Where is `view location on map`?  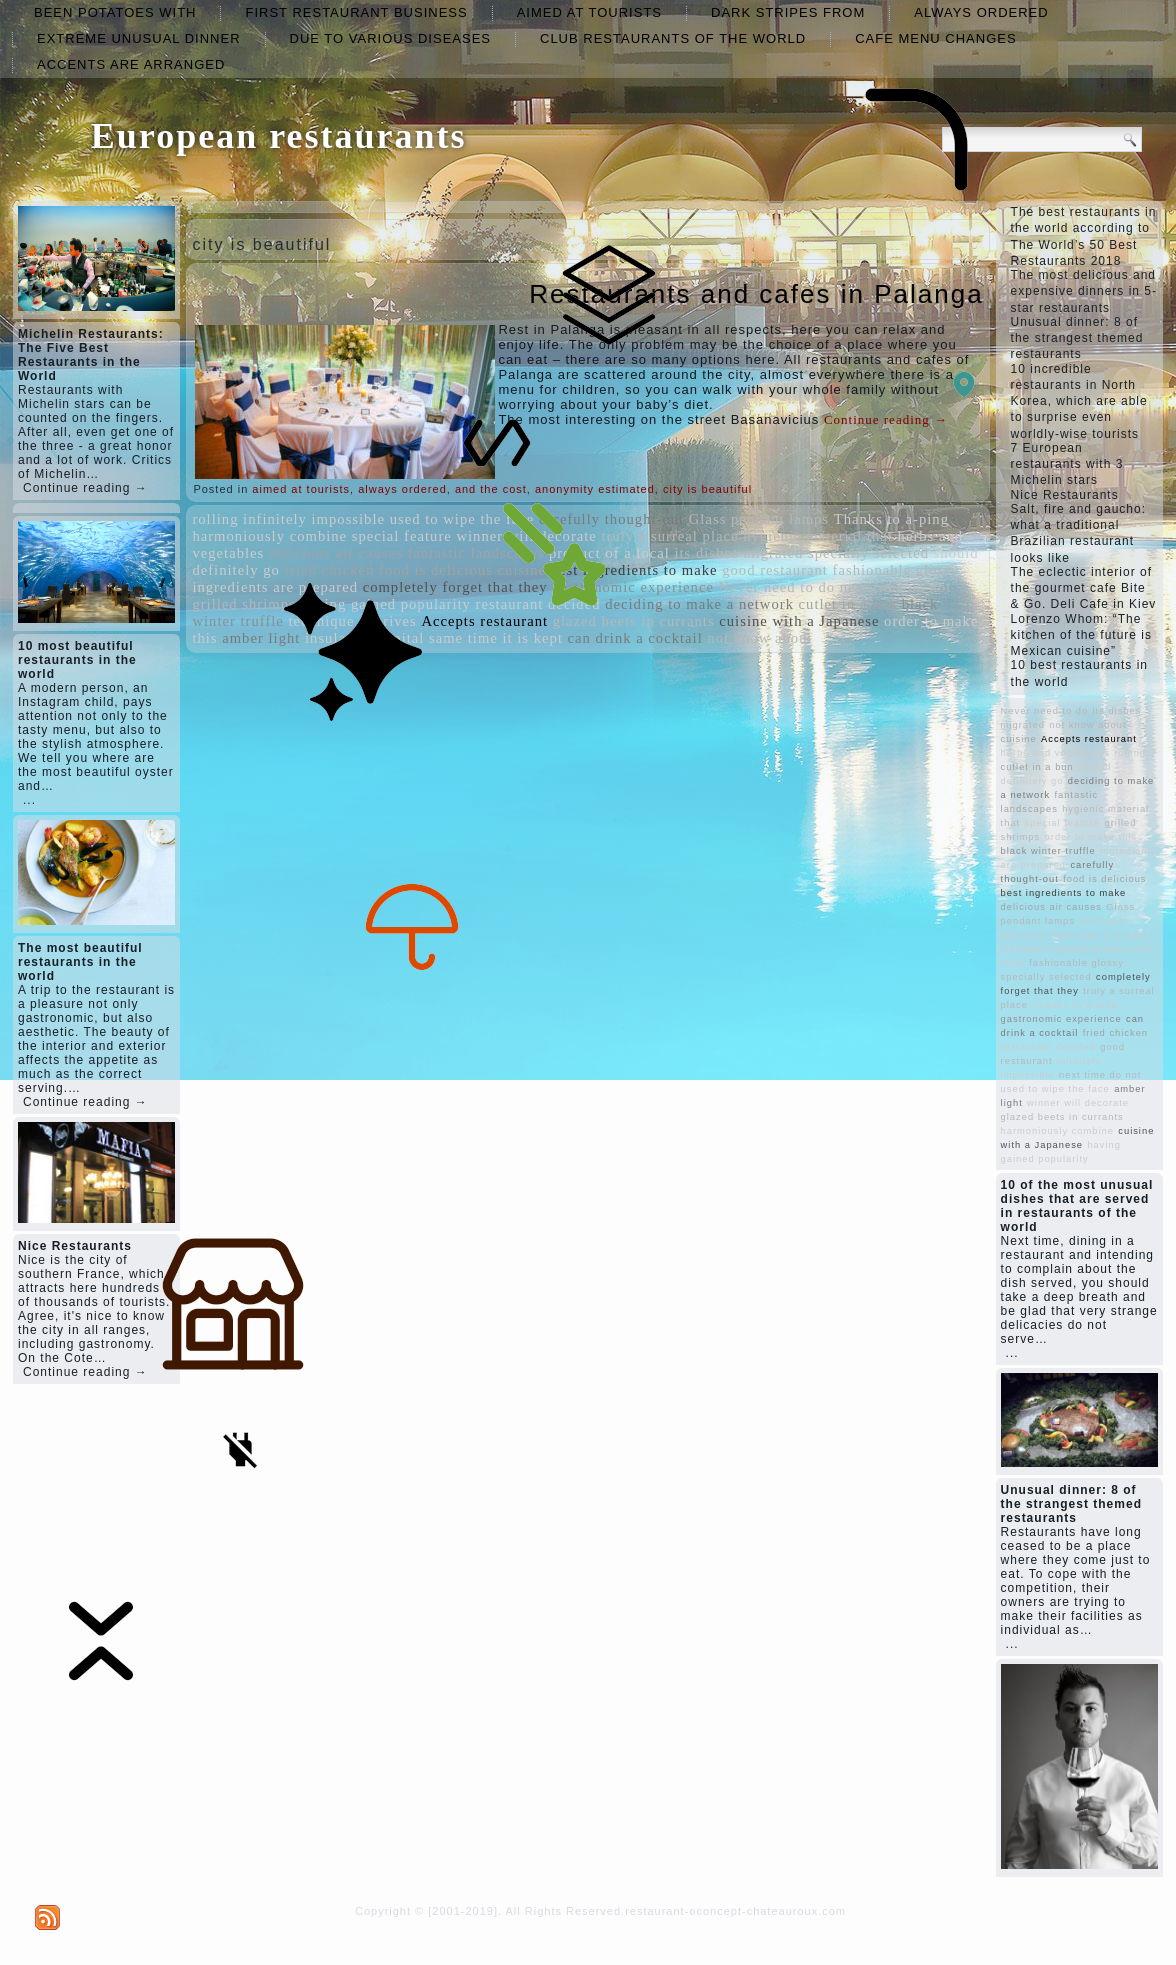 view location on map is located at coordinates (964, 384).